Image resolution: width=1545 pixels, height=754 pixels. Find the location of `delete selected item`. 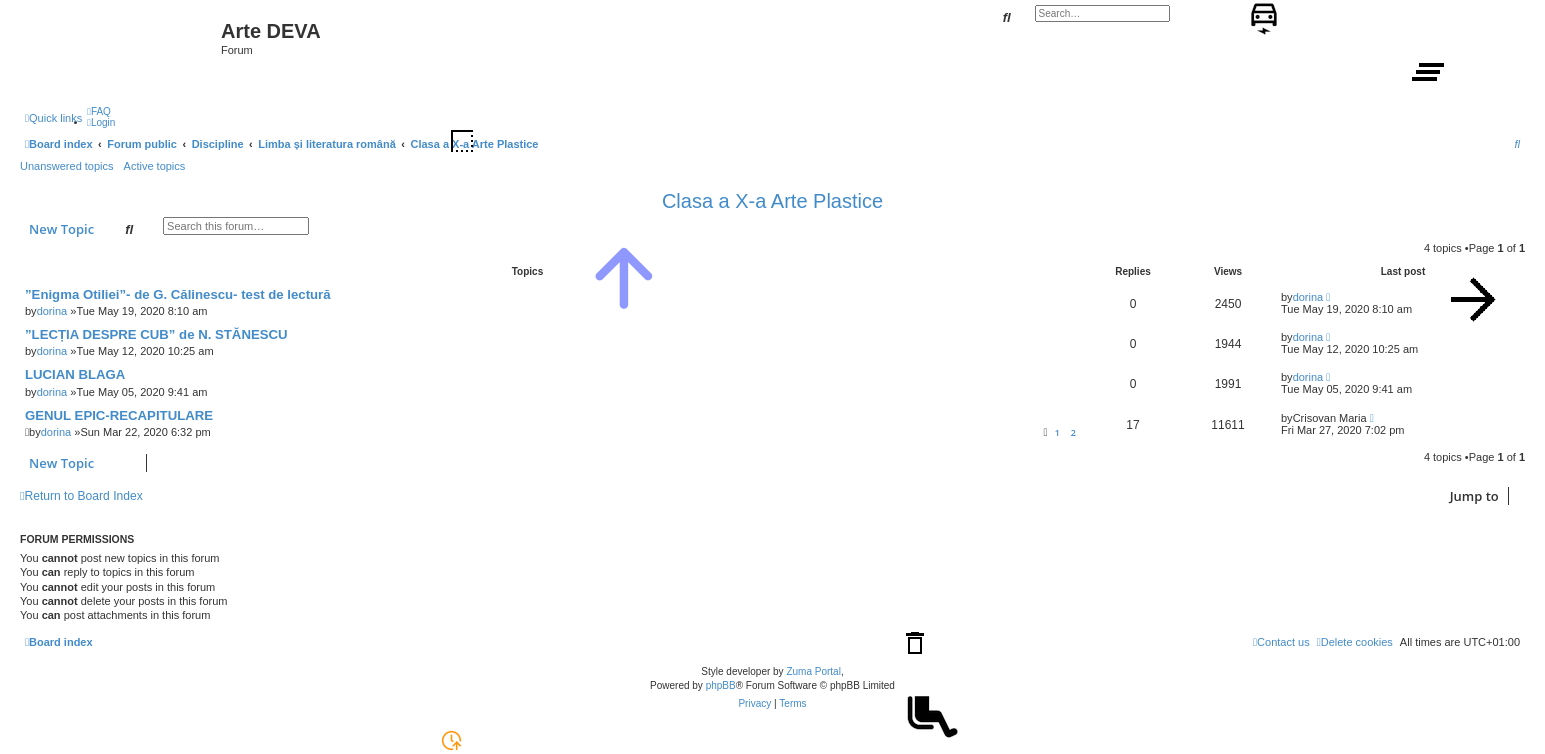

delete selected item is located at coordinates (915, 643).